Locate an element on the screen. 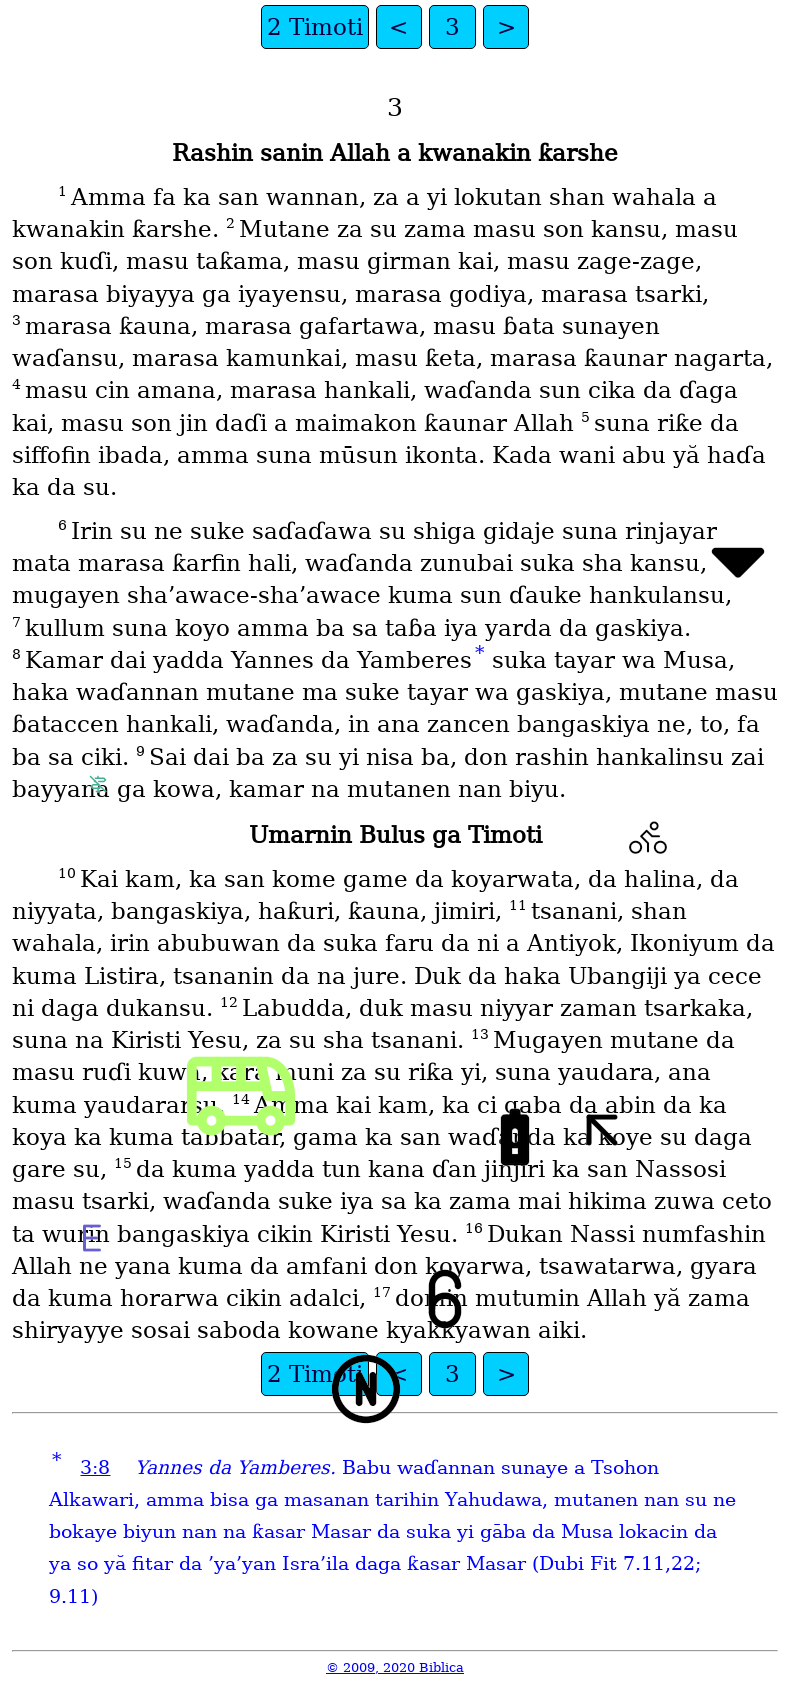  select cycling as transportation mode is located at coordinates (648, 839).